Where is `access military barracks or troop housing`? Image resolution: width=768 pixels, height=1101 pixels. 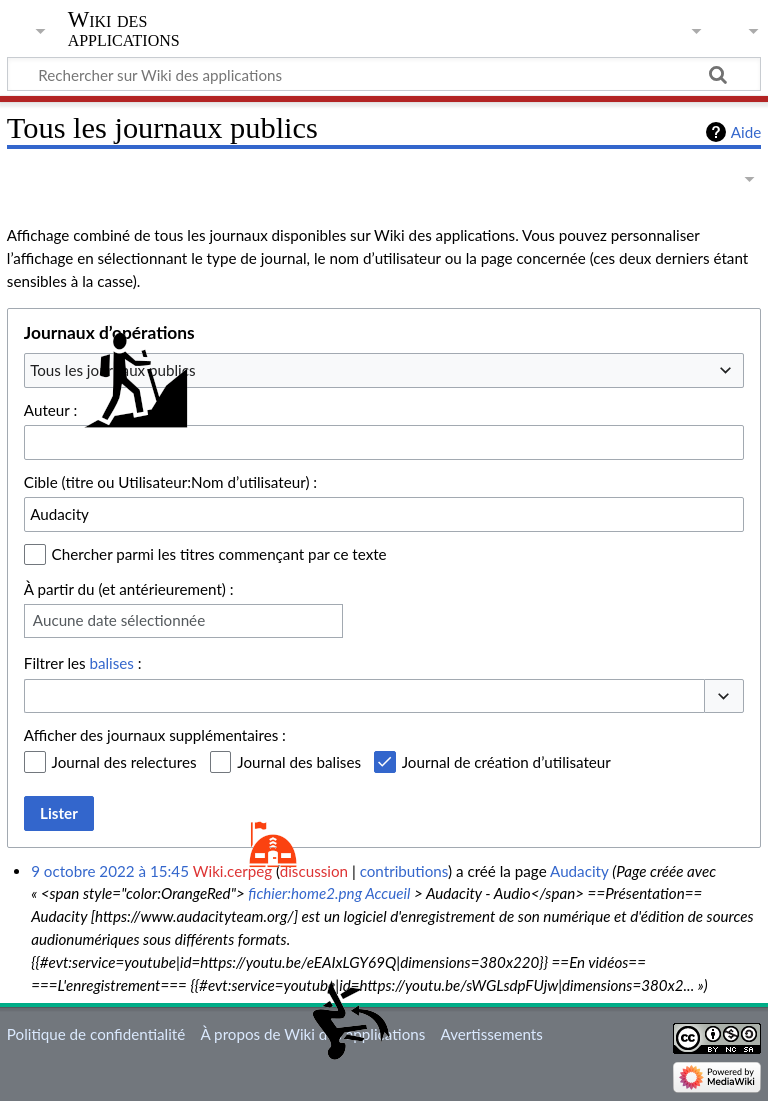 access military barracks or troop housing is located at coordinates (273, 845).